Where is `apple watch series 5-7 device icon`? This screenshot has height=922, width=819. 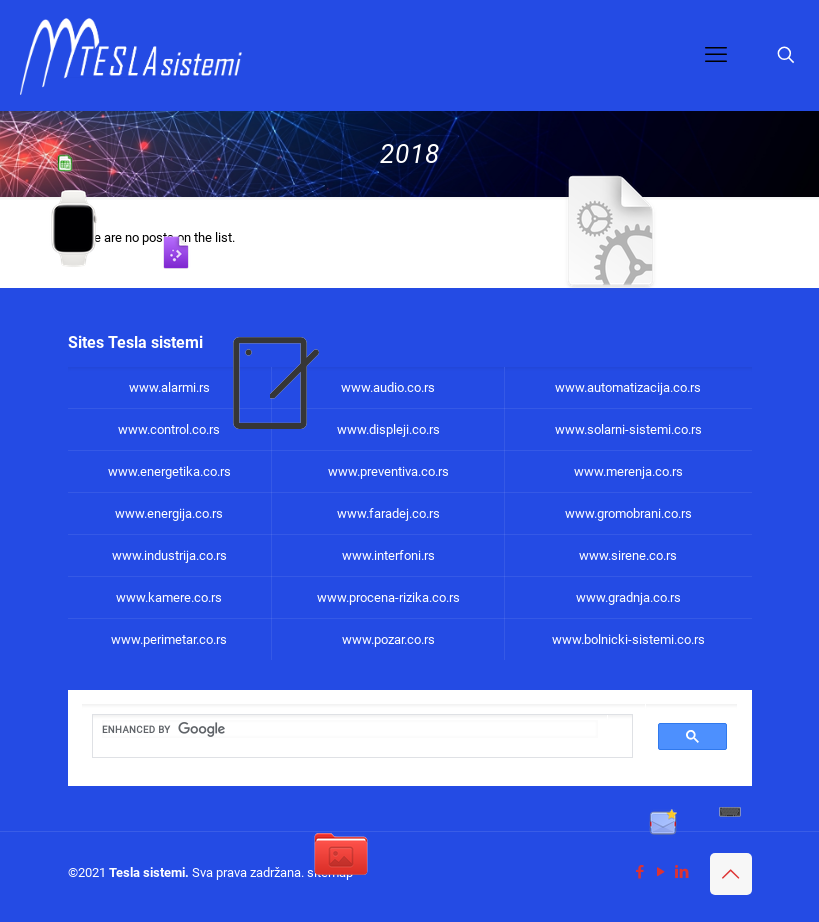
apple watch series 5-7 device icon is located at coordinates (73, 228).